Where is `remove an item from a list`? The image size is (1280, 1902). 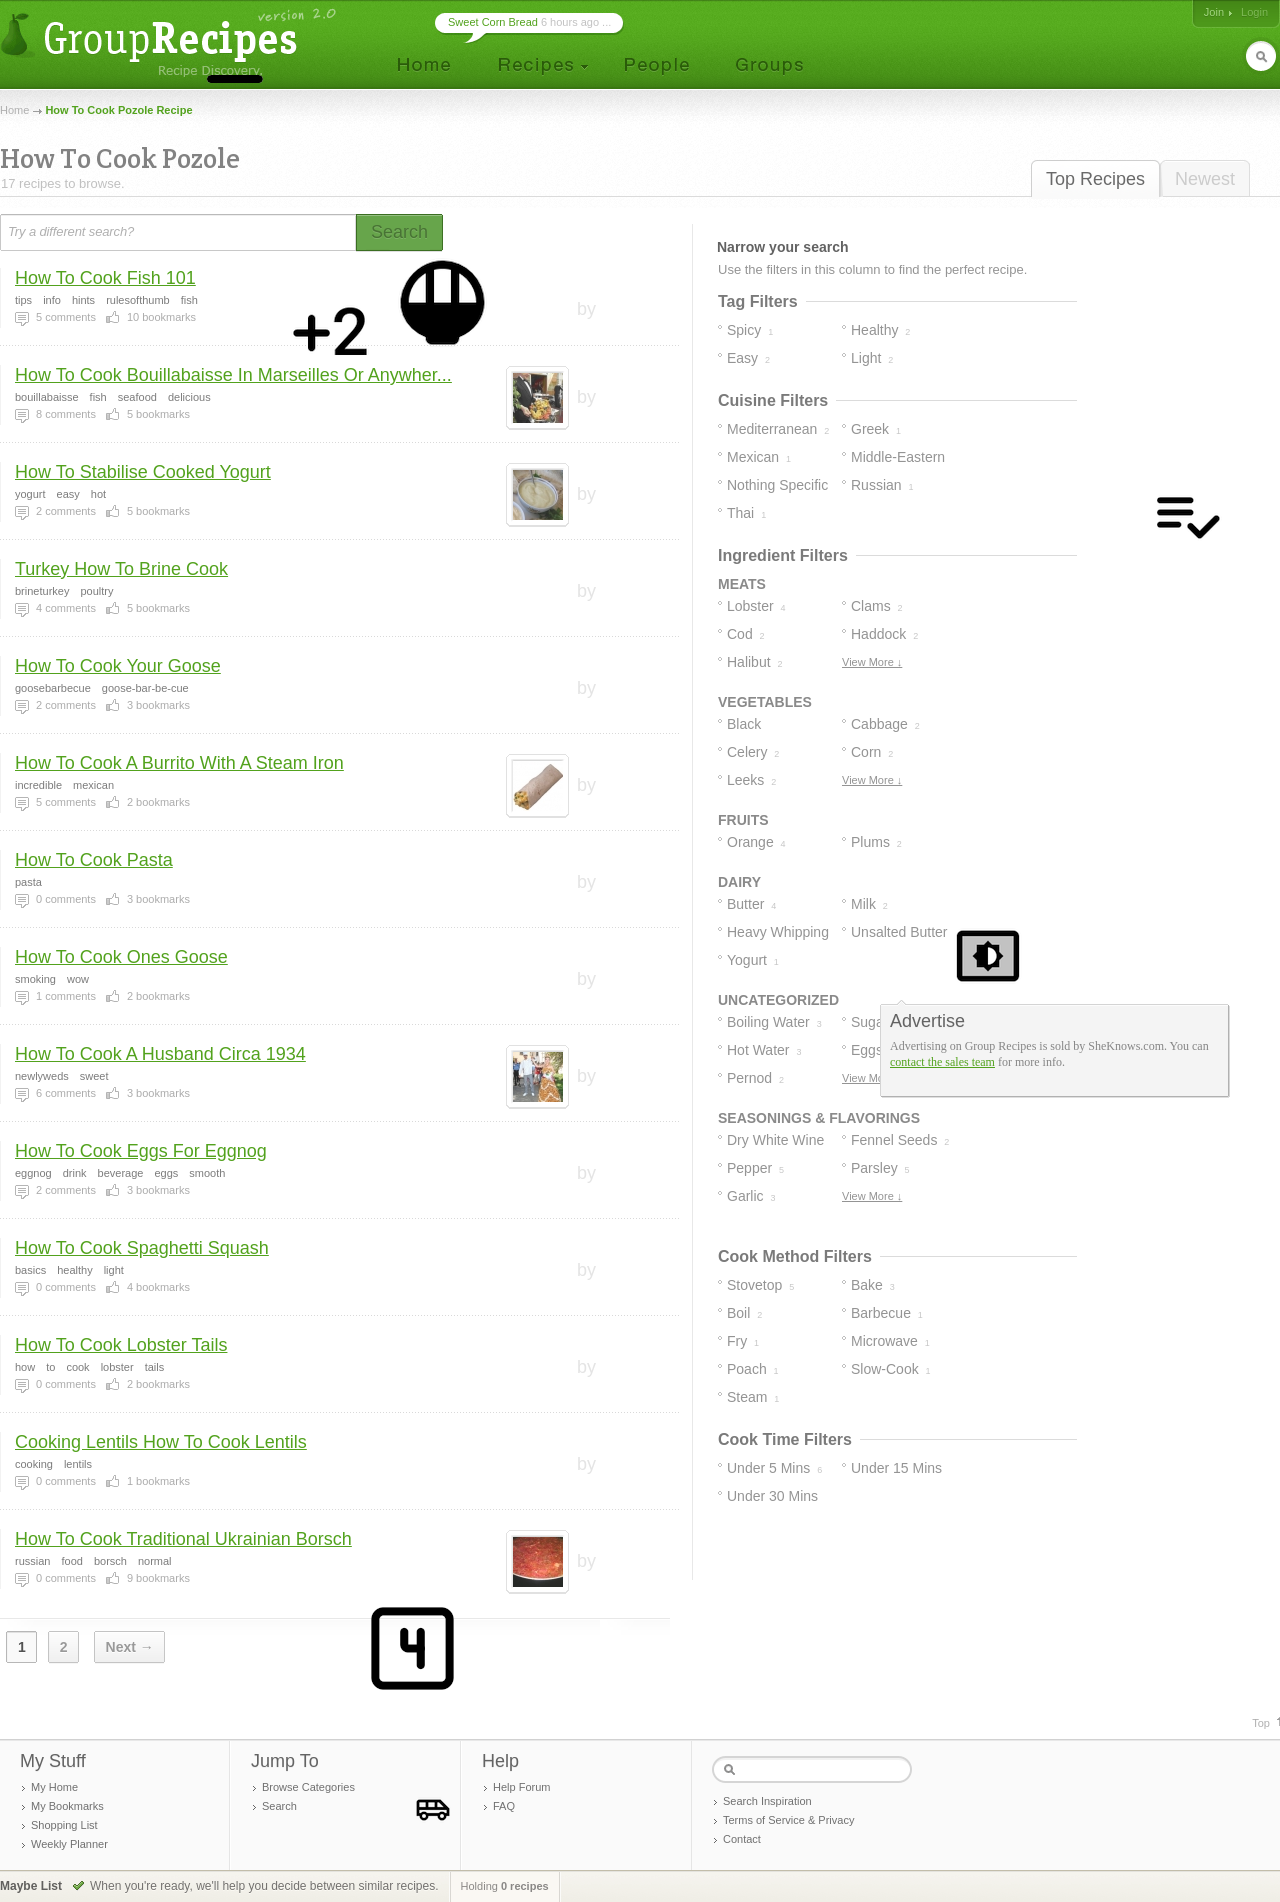 remove an item from a list is located at coordinates (235, 79).